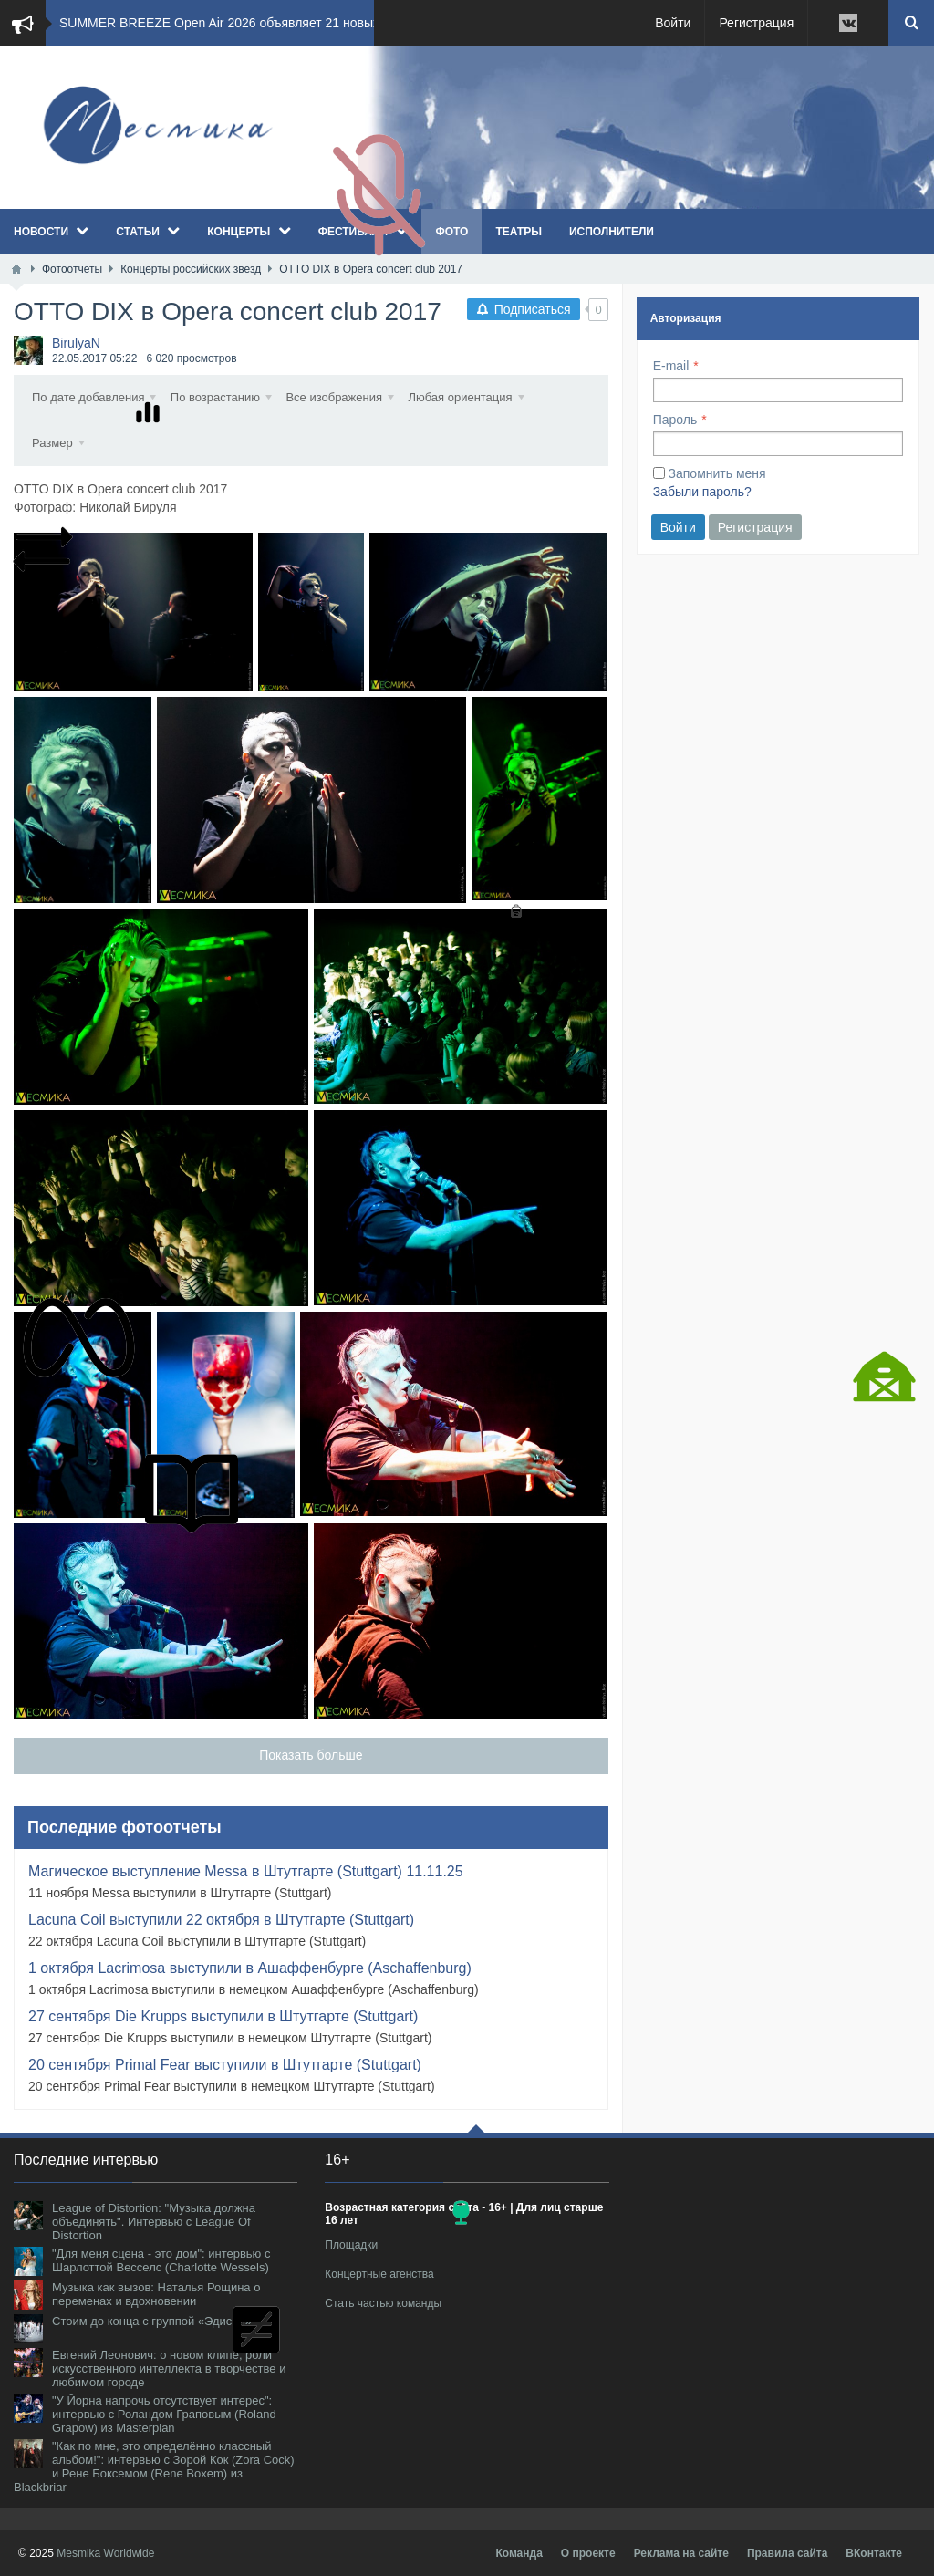 The image size is (934, 2576). Describe the element at coordinates (256, 2330) in the screenshot. I see `indicates values are not equal` at that location.